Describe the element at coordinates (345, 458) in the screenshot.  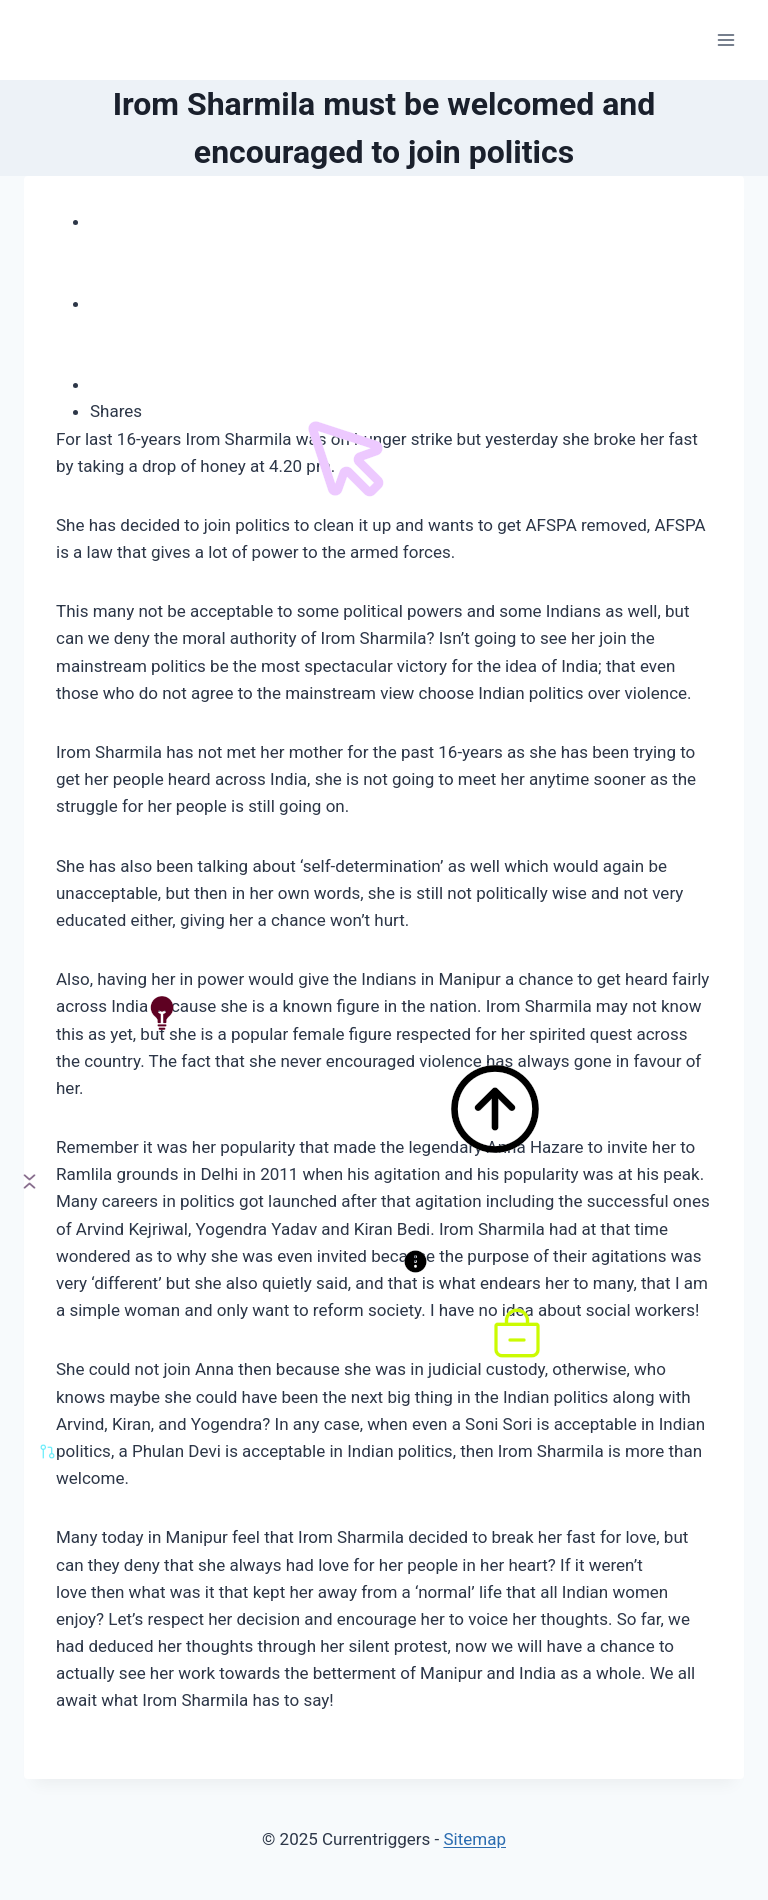
I see `indicates cursor or pointer mode` at that location.